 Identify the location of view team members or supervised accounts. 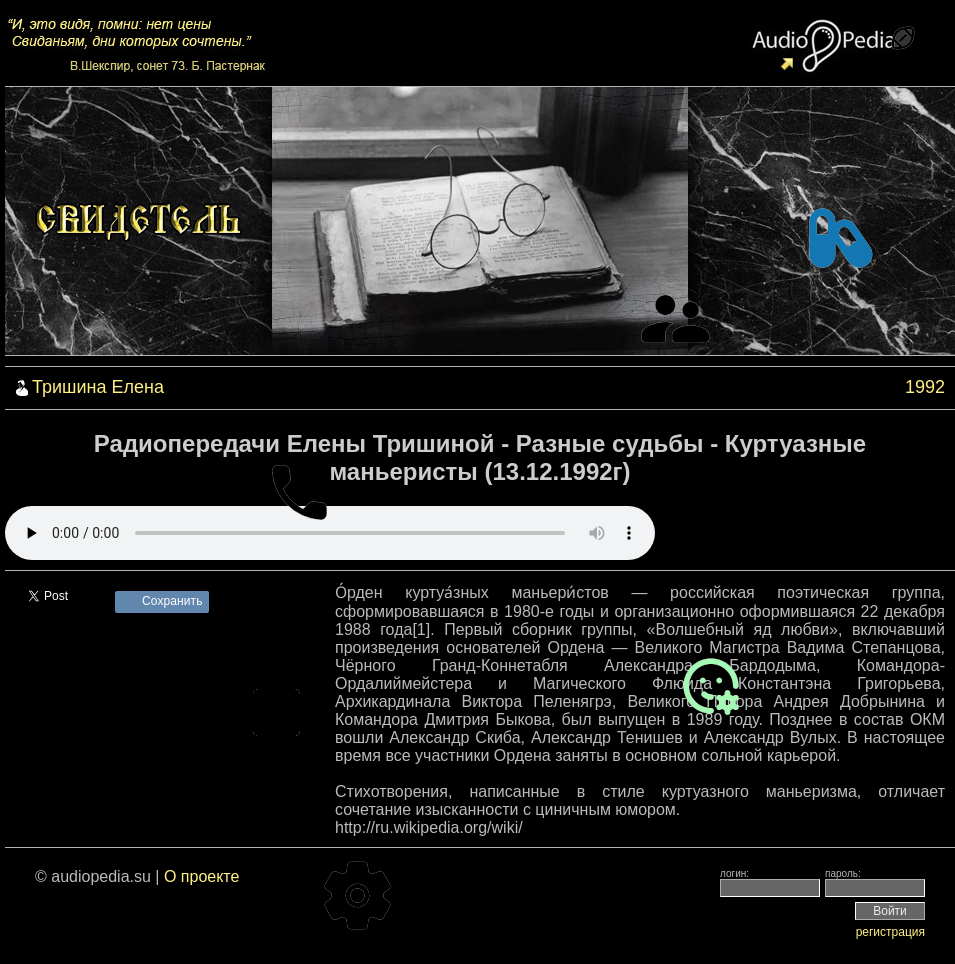
(675, 318).